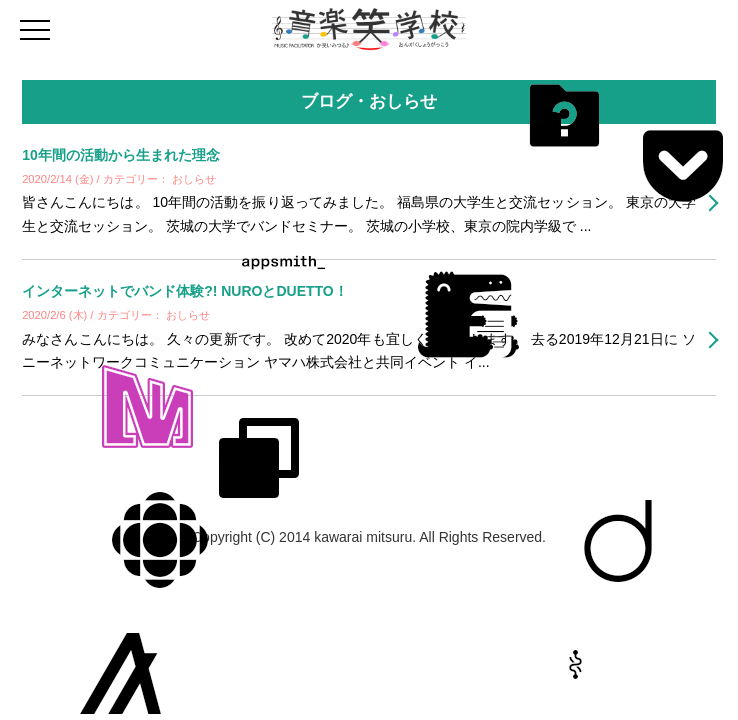  Describe the element at coordinates (147, 406) in the screenshot. I see `visit the AlliedModders community website` at that location.